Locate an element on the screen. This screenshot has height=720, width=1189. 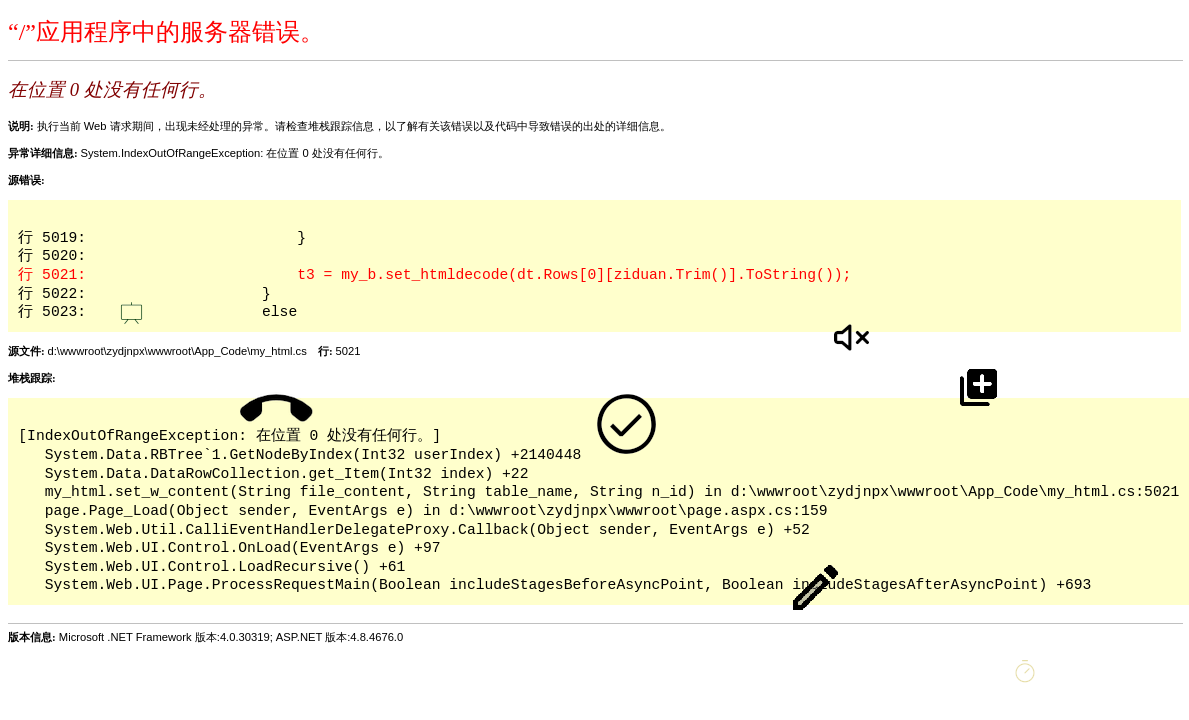
edit or modify content is located at coordinates (815, 587).